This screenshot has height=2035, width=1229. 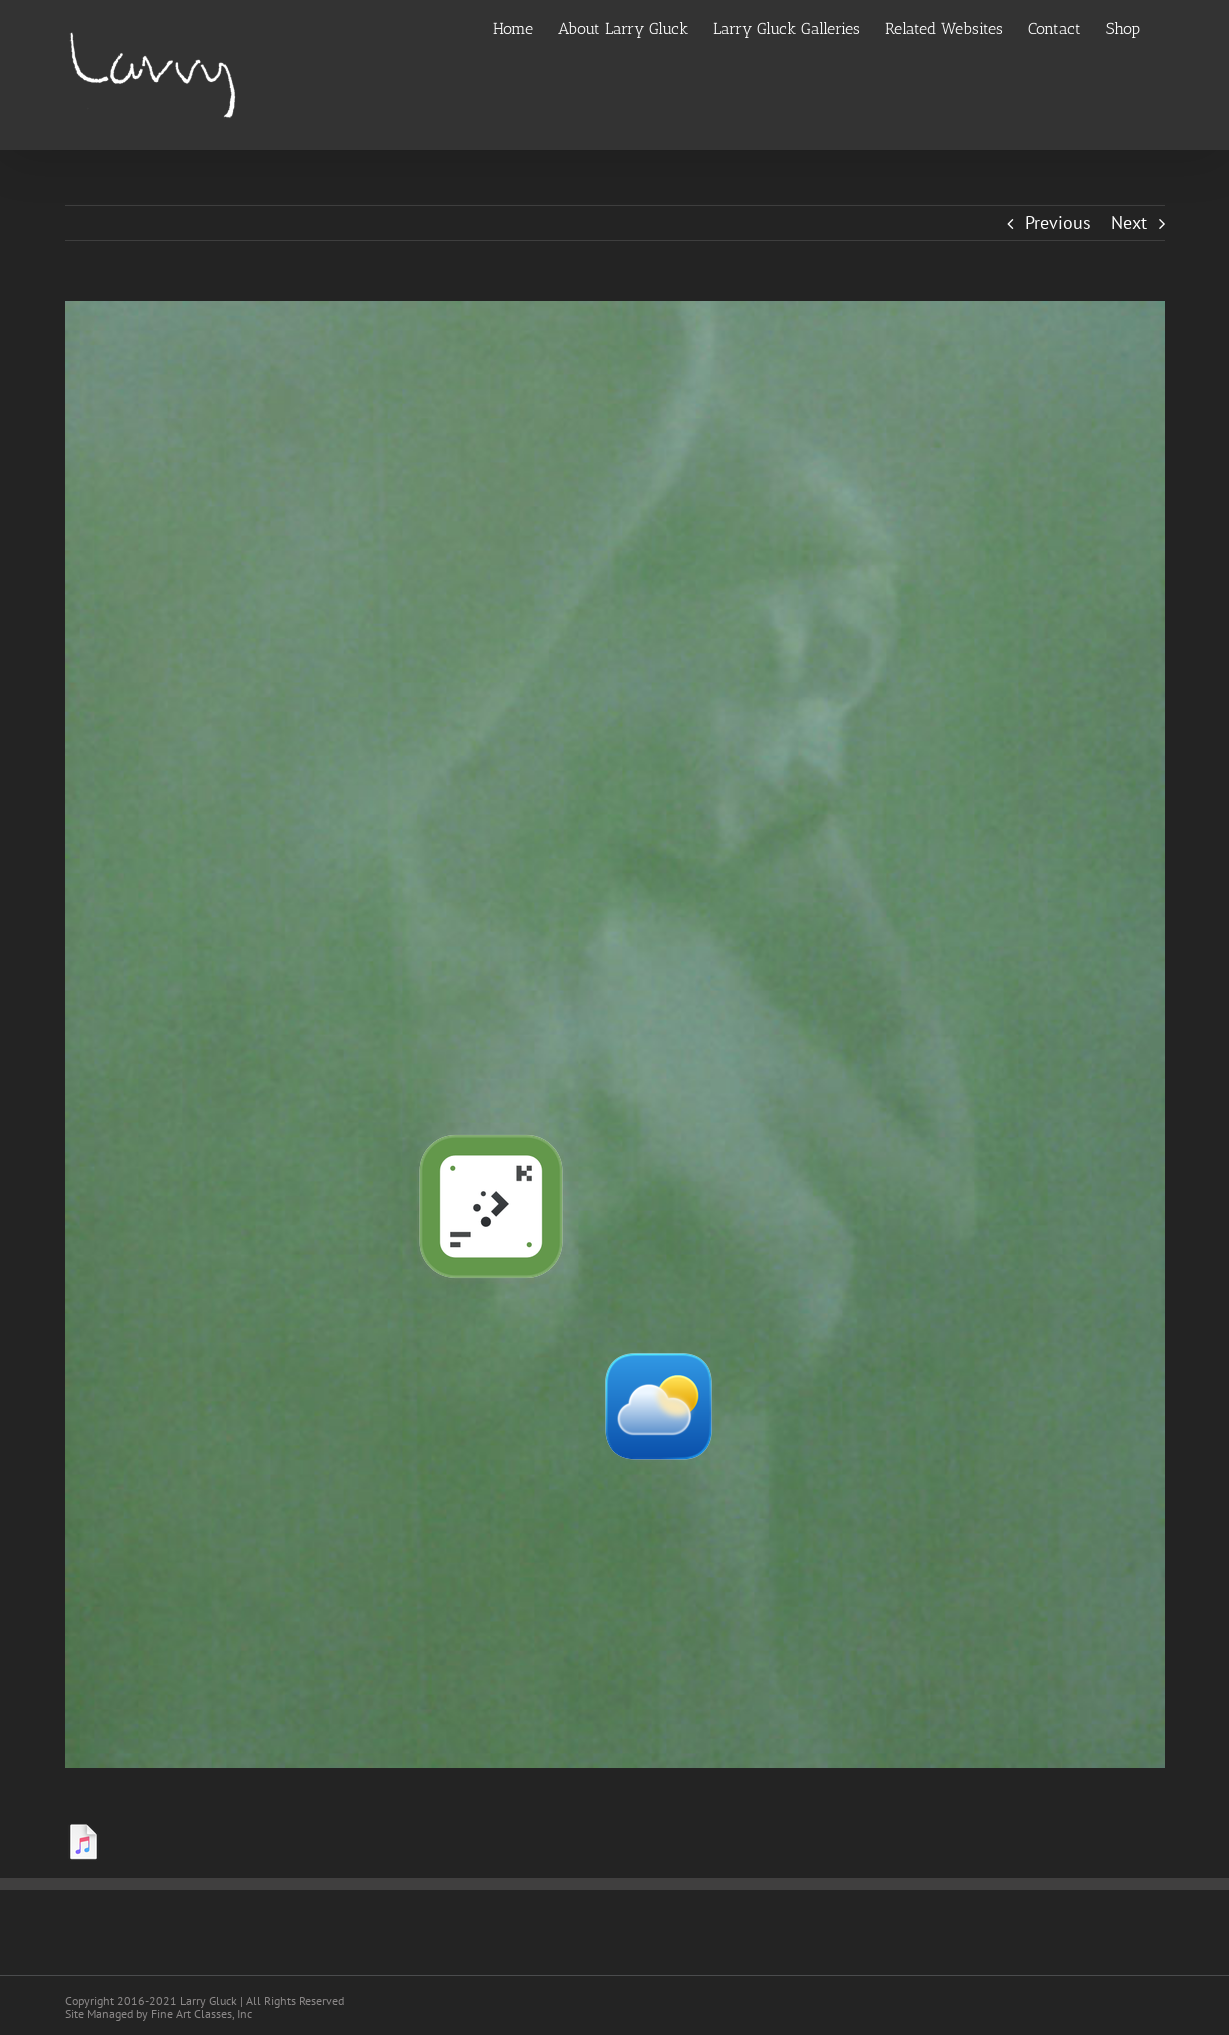 What do you see at coordinates (658, 1406) in the screenshot?
I see `open the weather app` at bounding box center [658, 1406].